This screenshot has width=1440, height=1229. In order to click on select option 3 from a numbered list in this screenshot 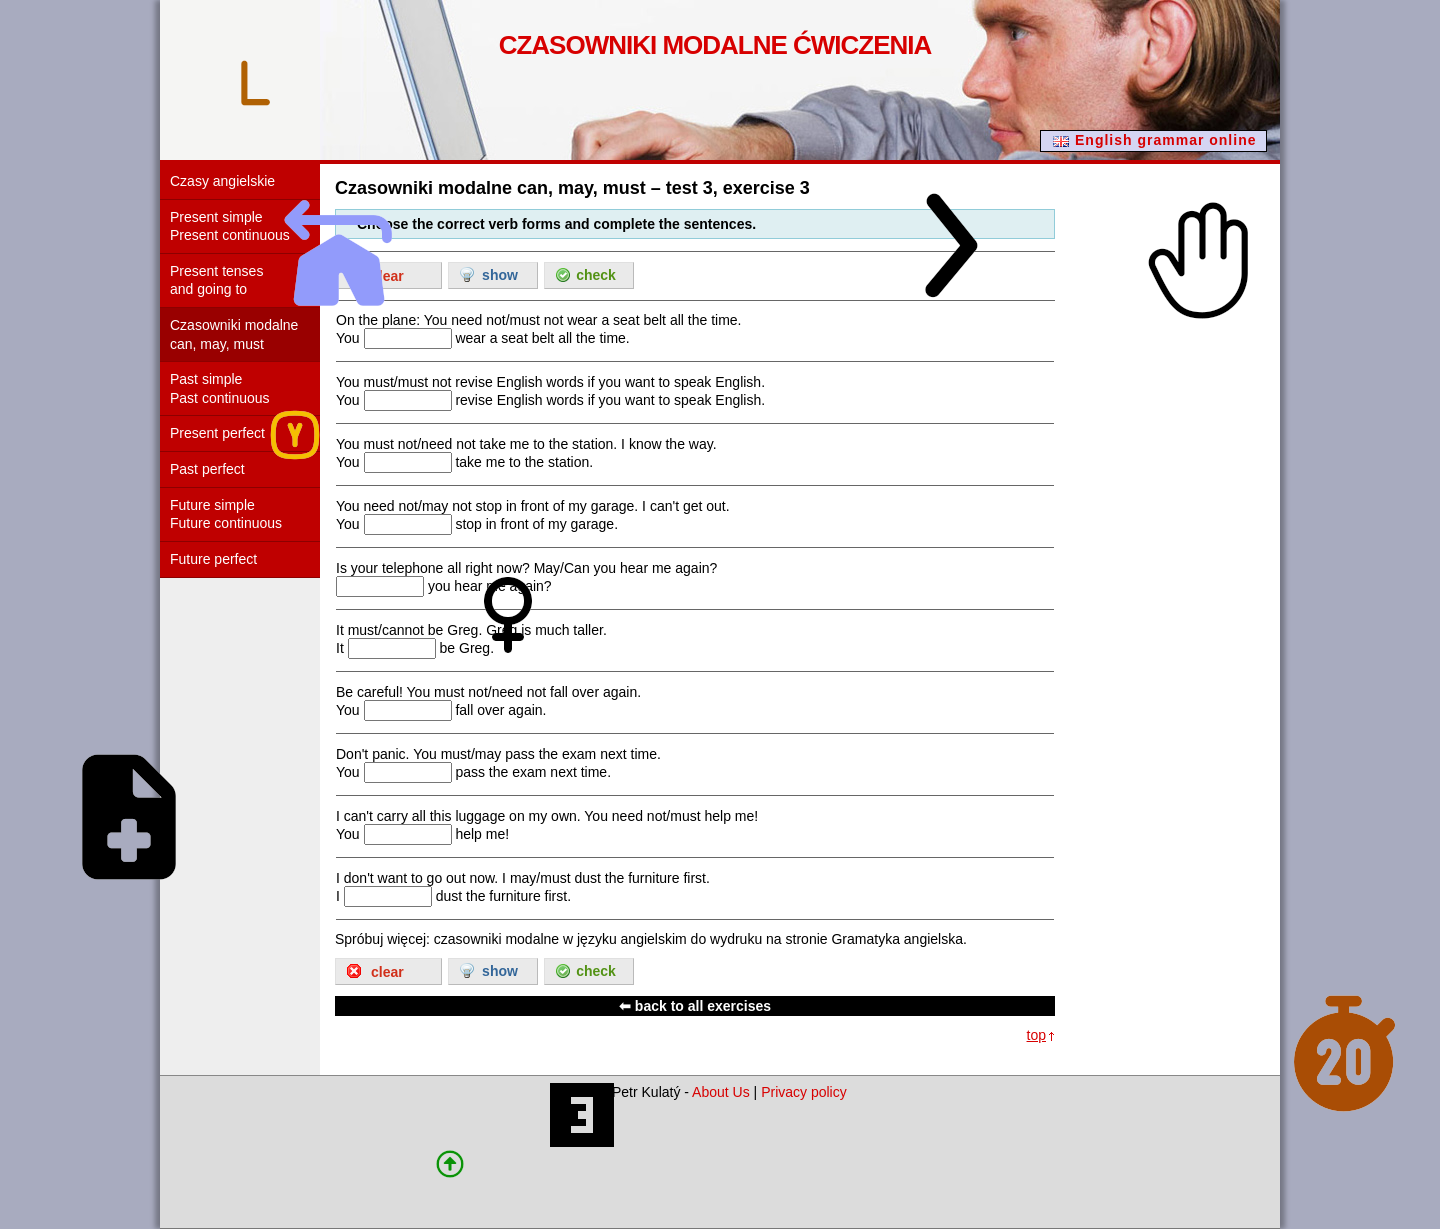, I will do `click(582, 1115)`.